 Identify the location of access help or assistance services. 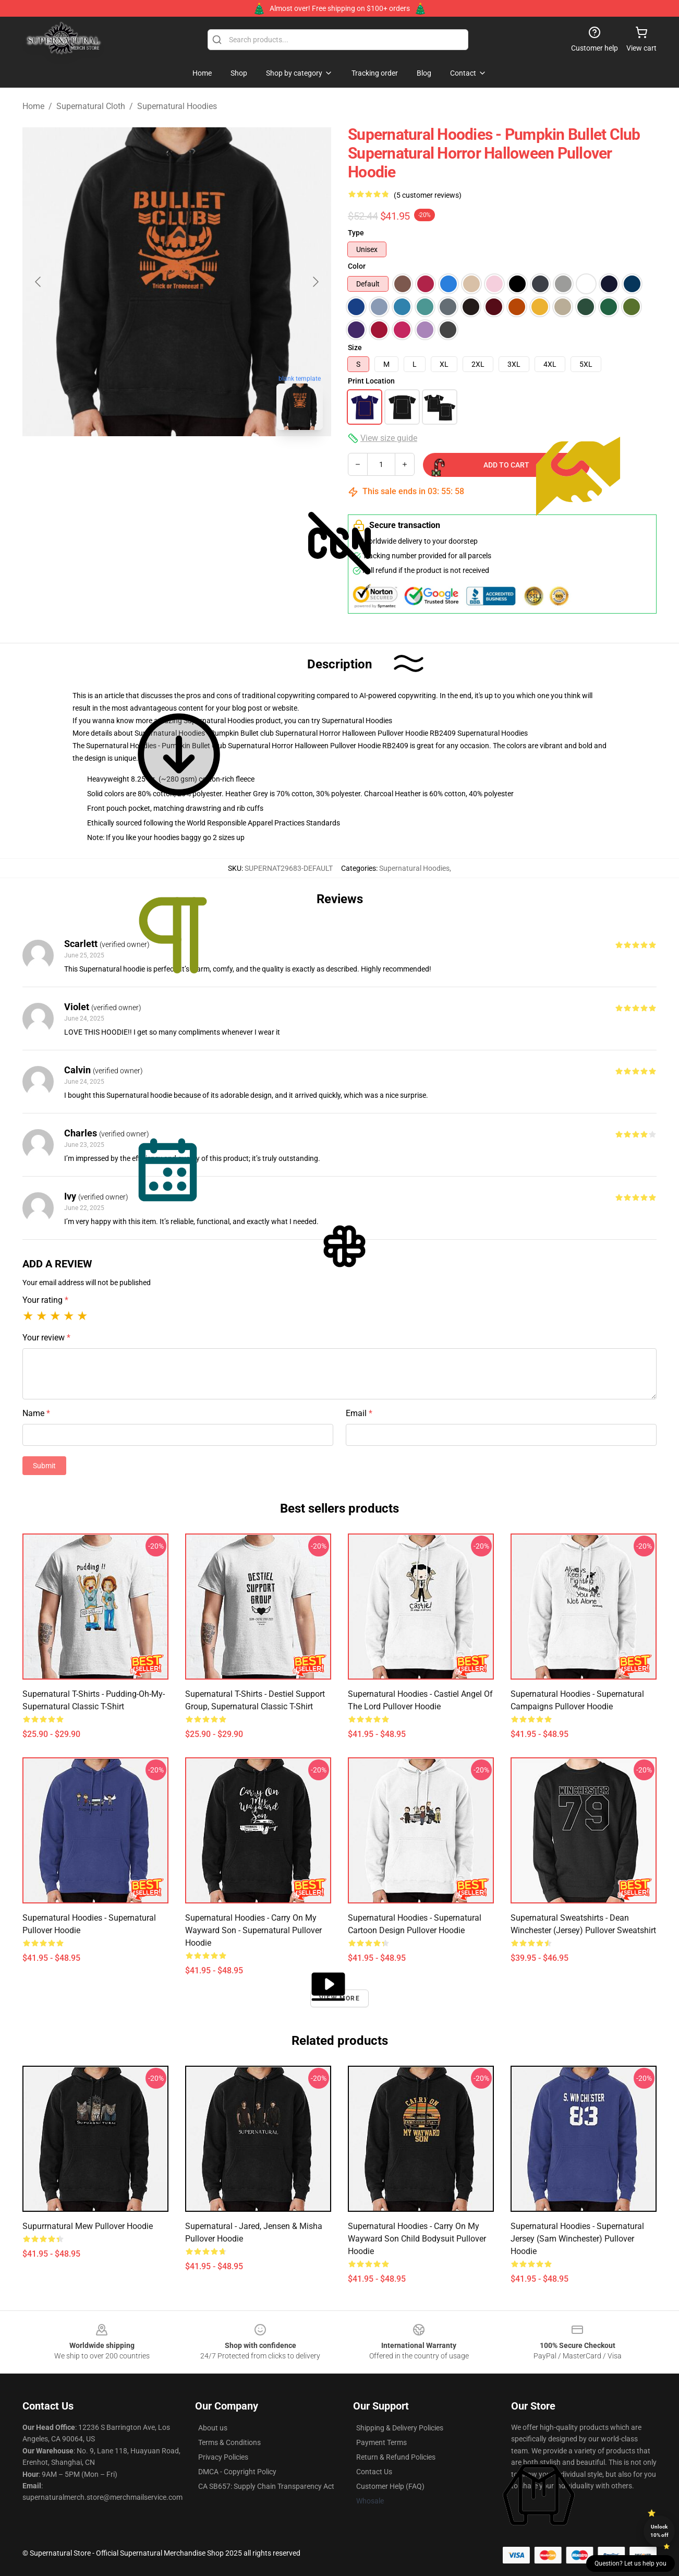
(578, 474).